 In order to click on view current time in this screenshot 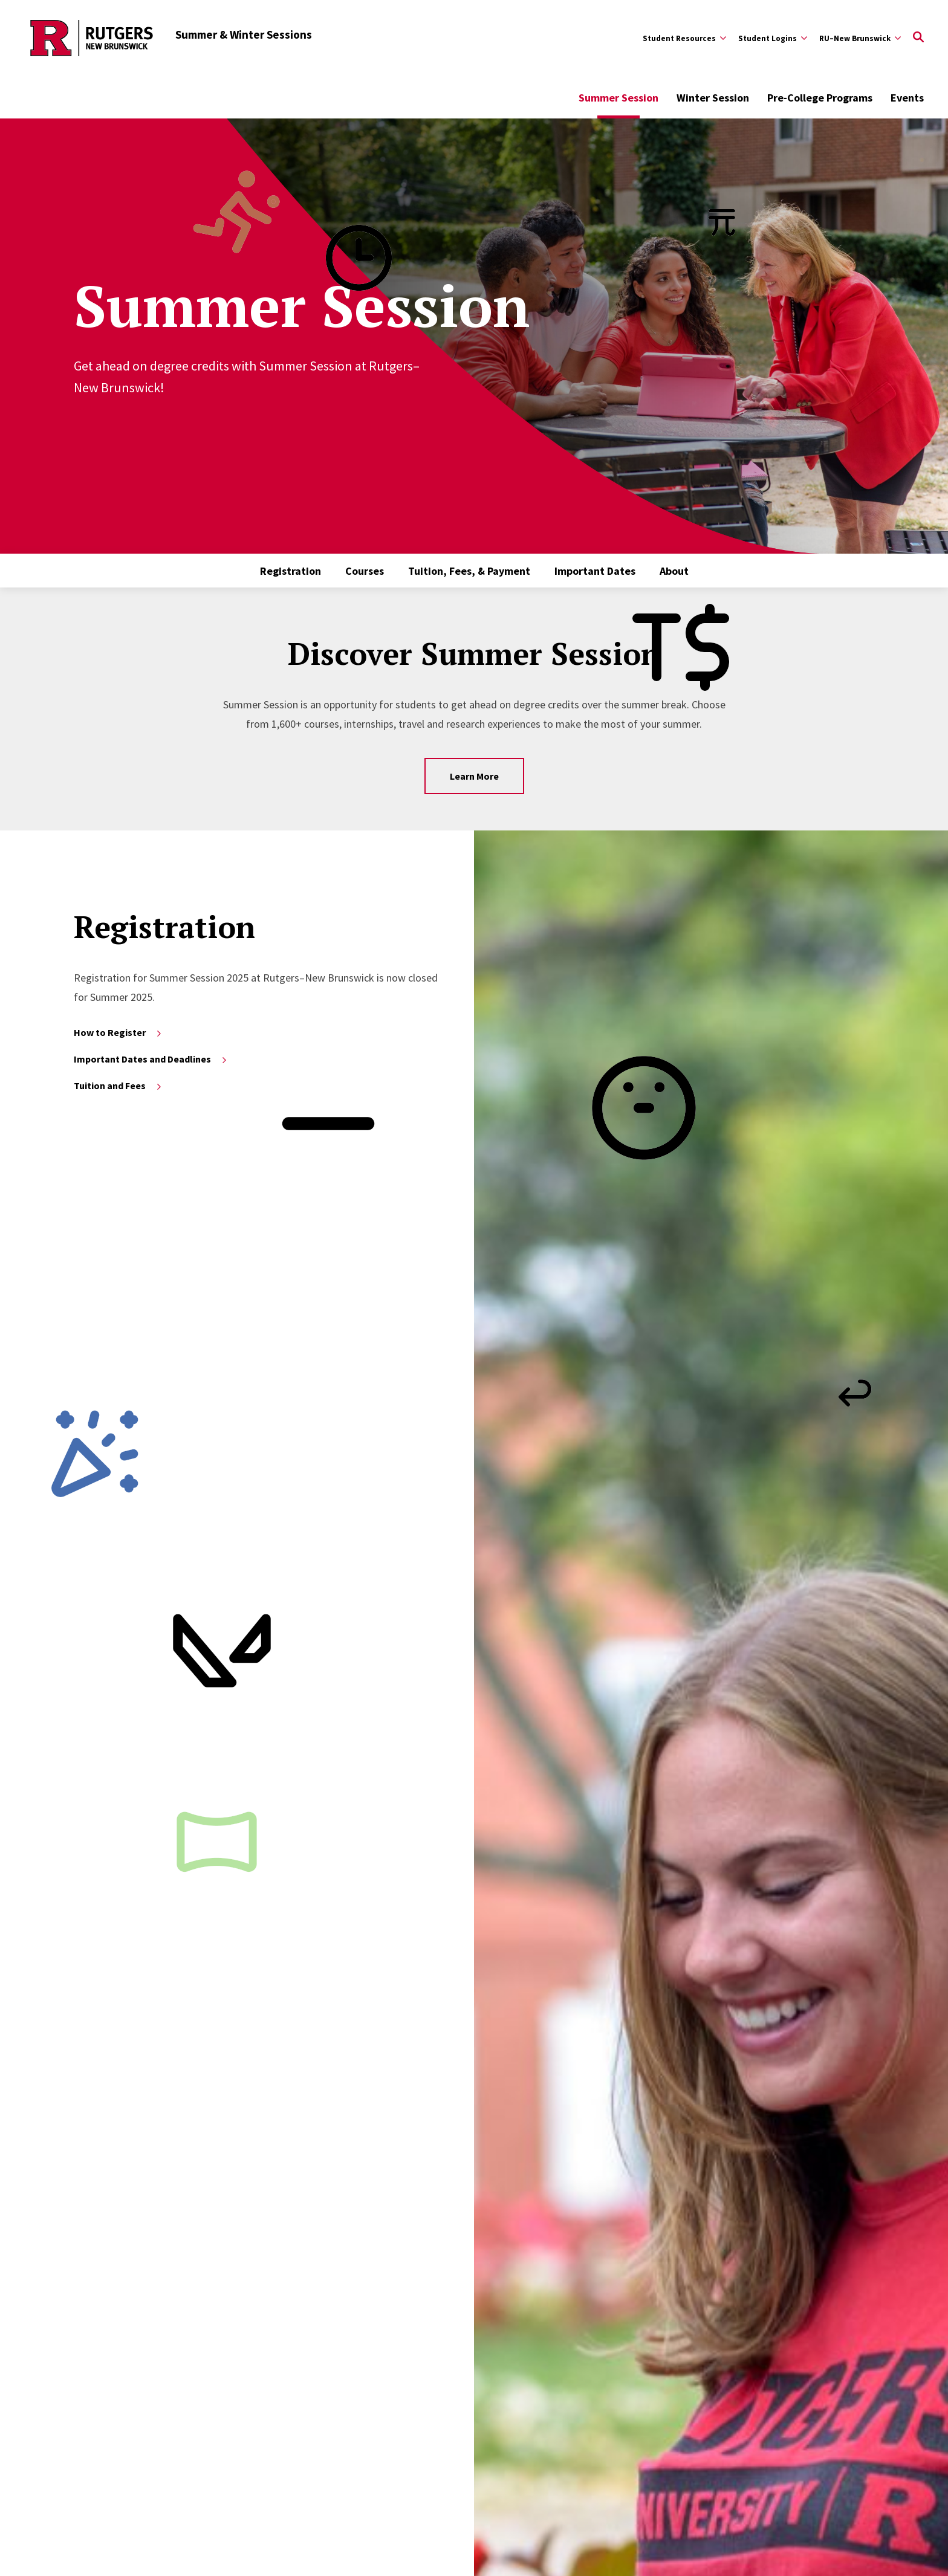, I will do `click(359, 257)`.